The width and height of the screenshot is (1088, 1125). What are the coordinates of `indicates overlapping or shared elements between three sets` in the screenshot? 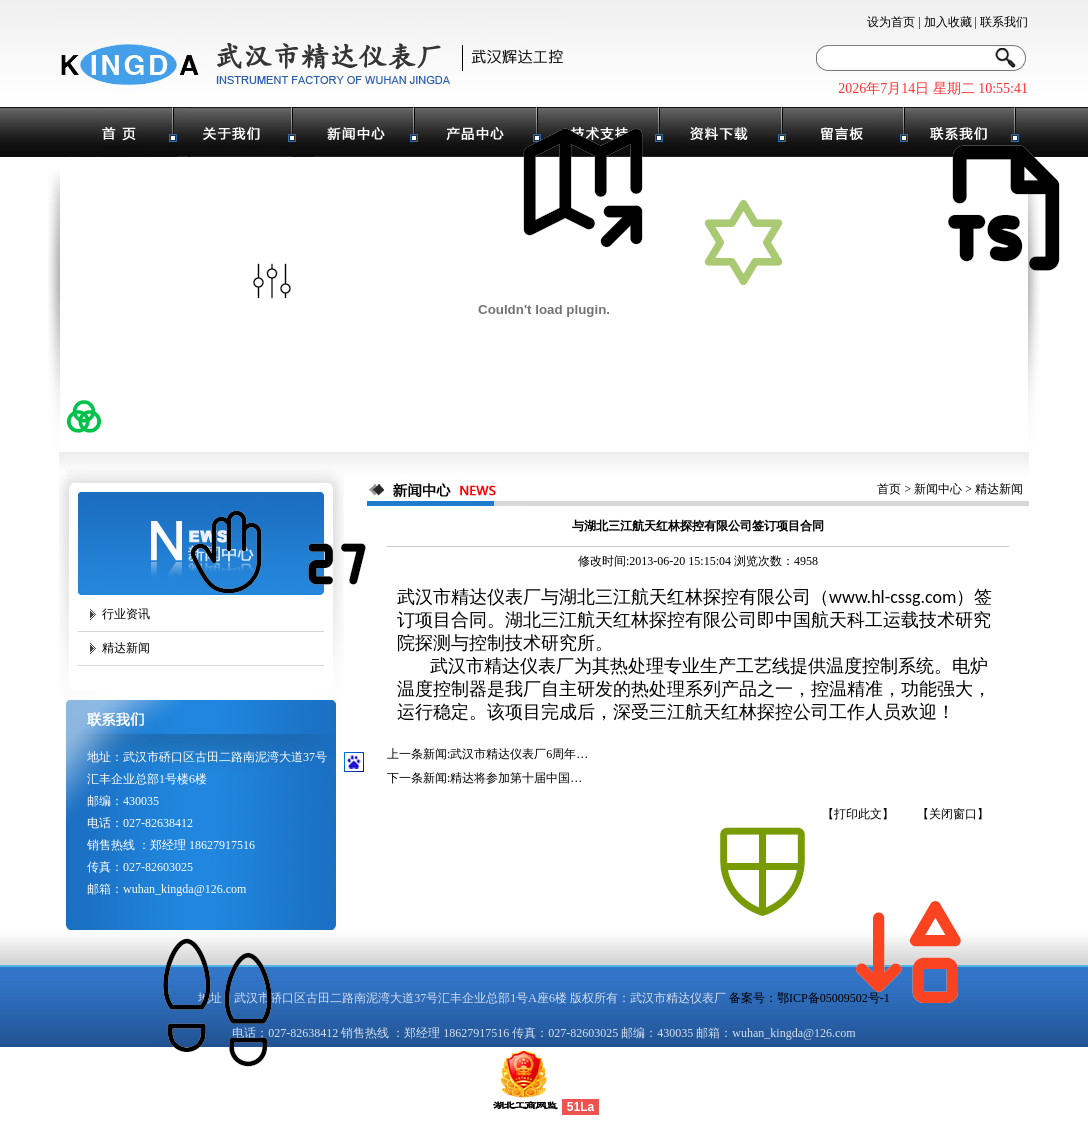 It's located at (84, 417).